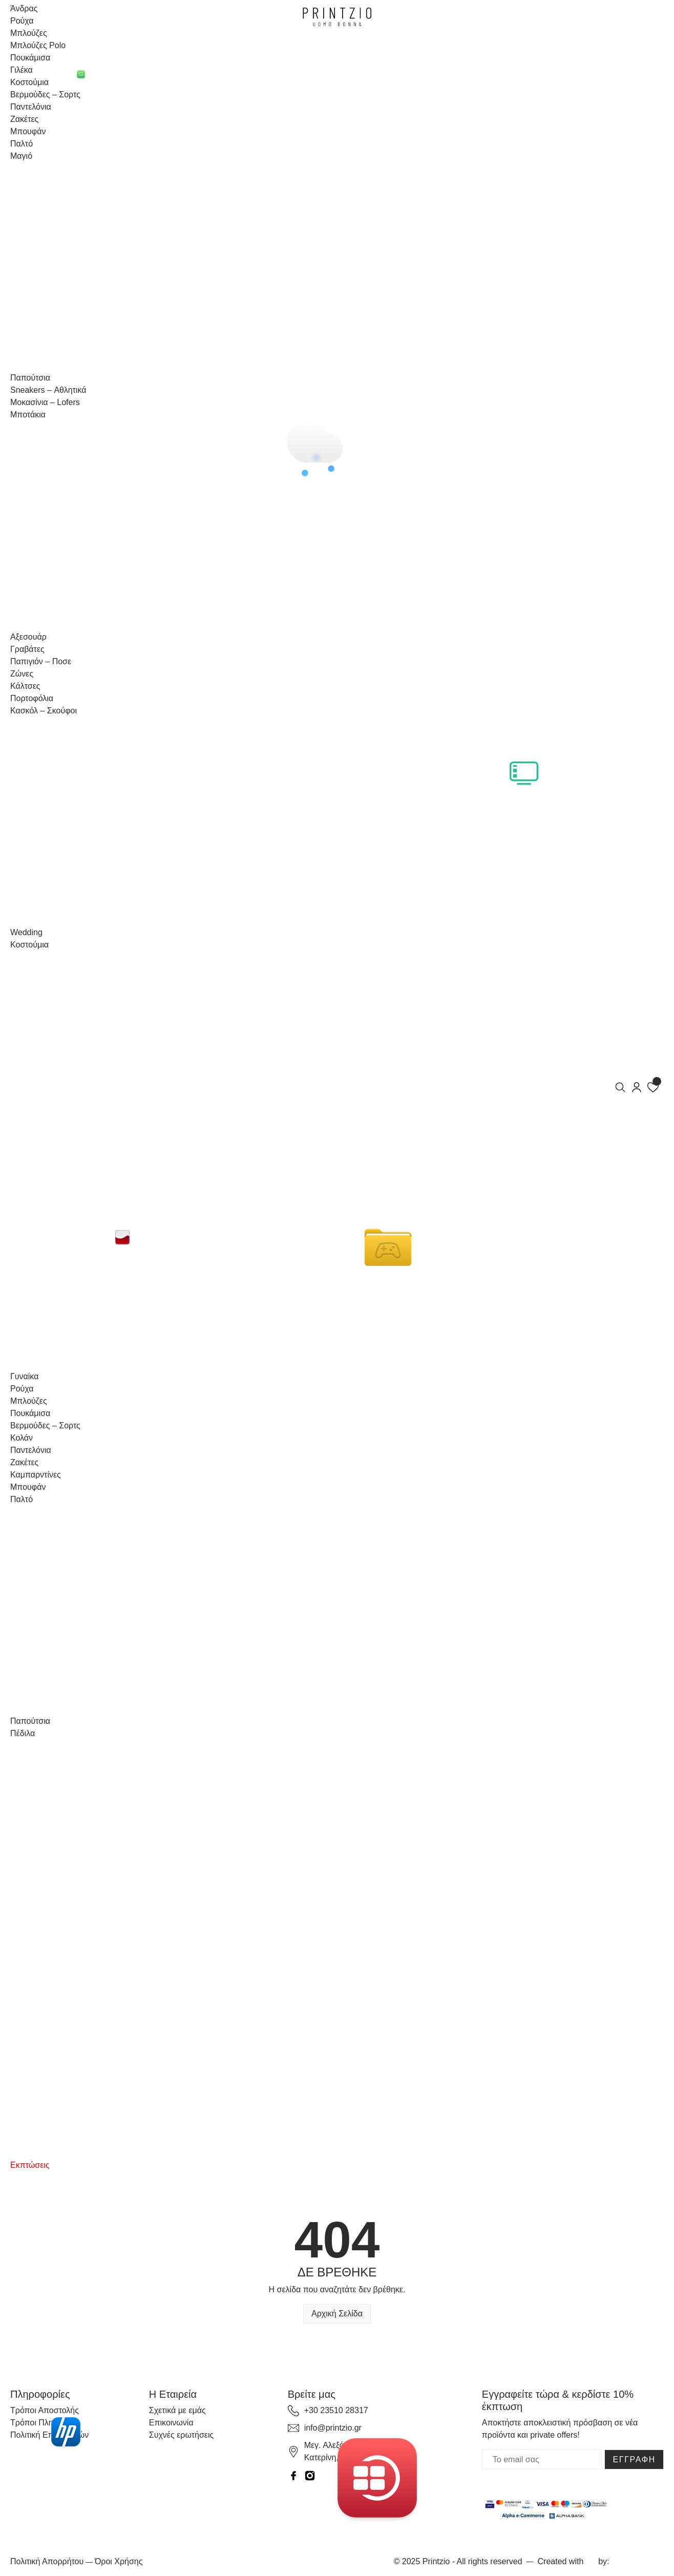 This screenshot has height=2576, width=674. Describe the element at coordinates (314, 448) in the screenshot. I see `indicates hail weather conditions` at that location.